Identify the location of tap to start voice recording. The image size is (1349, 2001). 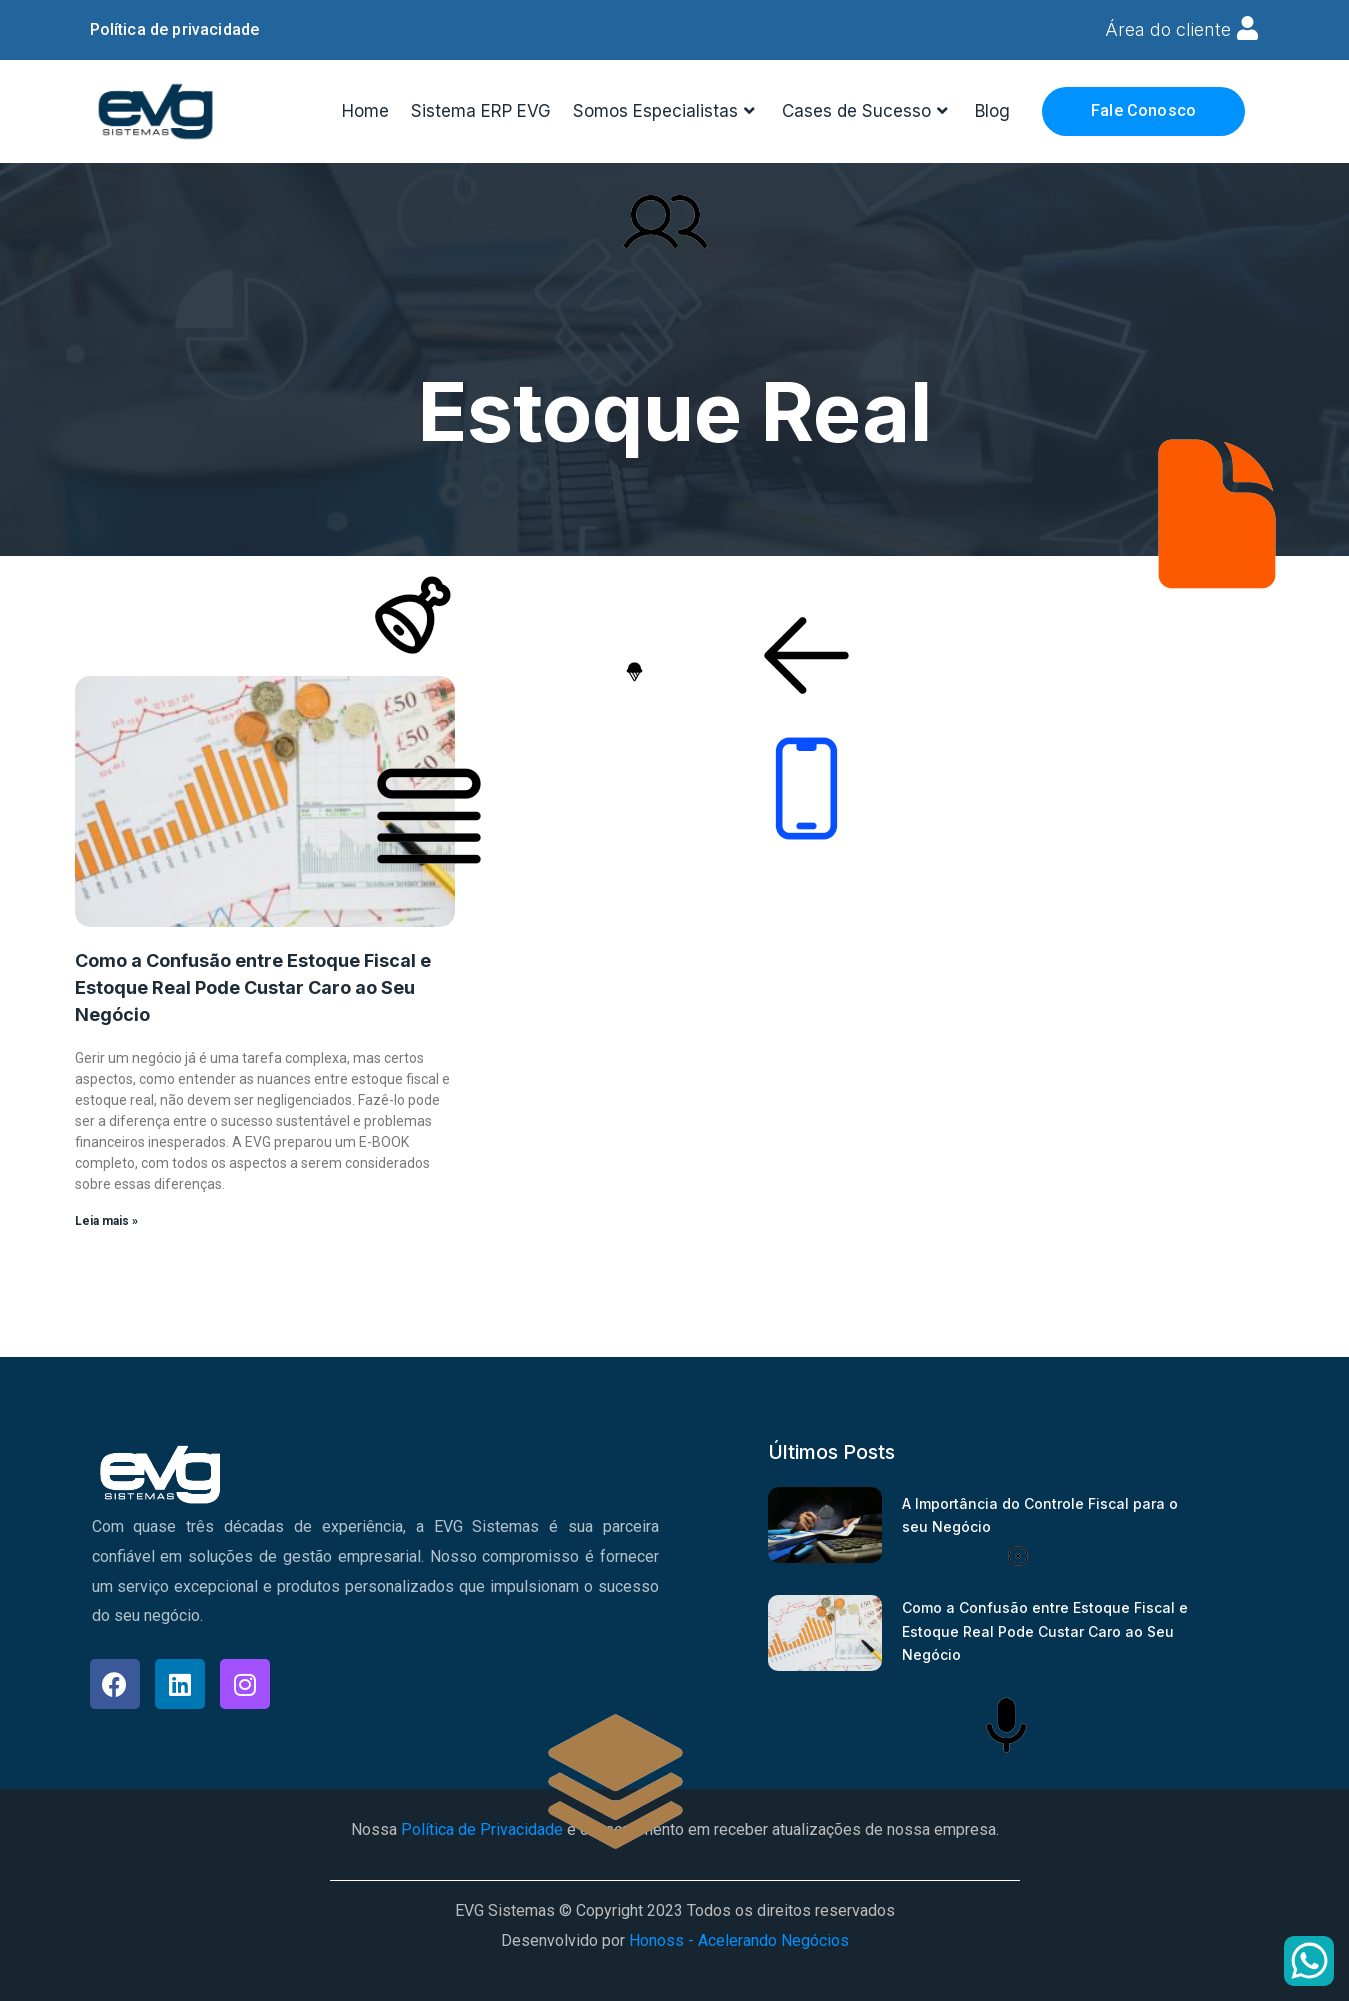
(1006, 1726).